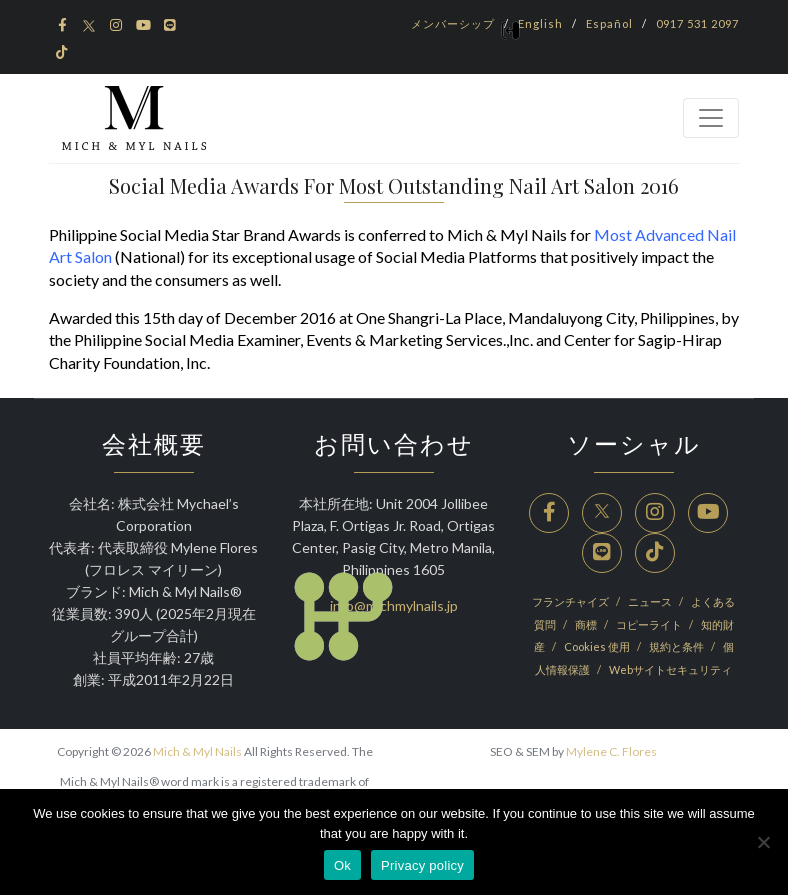 Image resolution: width=788 pixels, height=895 pixels. I want to click on indicates manual transmission or gear settings, so click(343, 616).